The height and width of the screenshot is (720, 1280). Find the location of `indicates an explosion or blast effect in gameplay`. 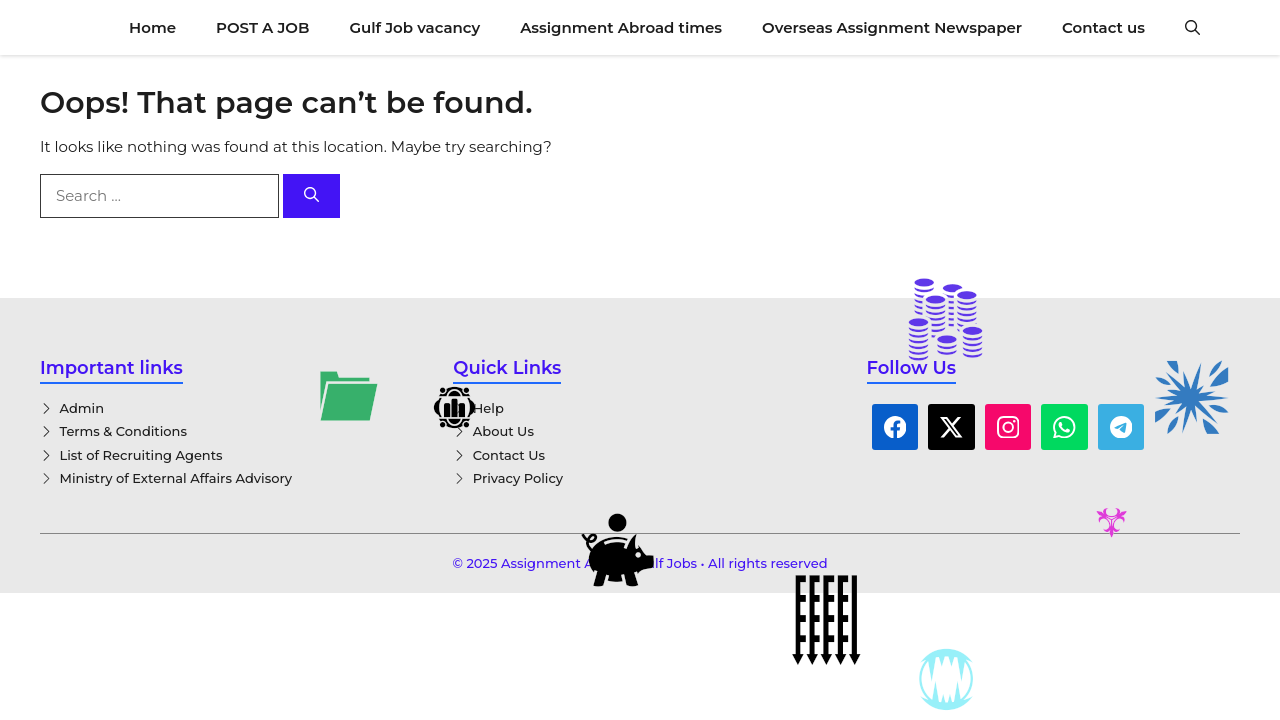

indicates an explosion or blast effect in gameplay is located at coordinates (1191, 397).